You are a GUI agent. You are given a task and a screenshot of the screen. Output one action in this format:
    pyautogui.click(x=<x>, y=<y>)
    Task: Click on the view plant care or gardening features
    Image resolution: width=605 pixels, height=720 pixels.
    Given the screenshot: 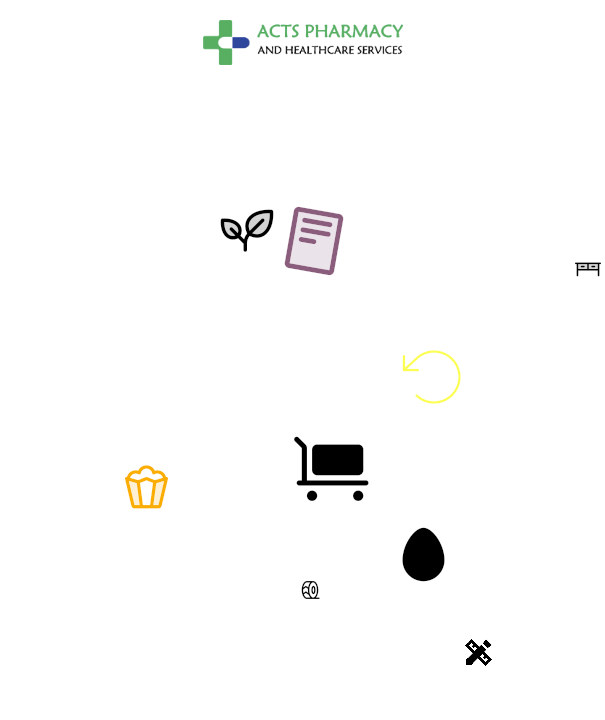 What is the action you would take?
    pyautogui.click(x=247, y=229)
    